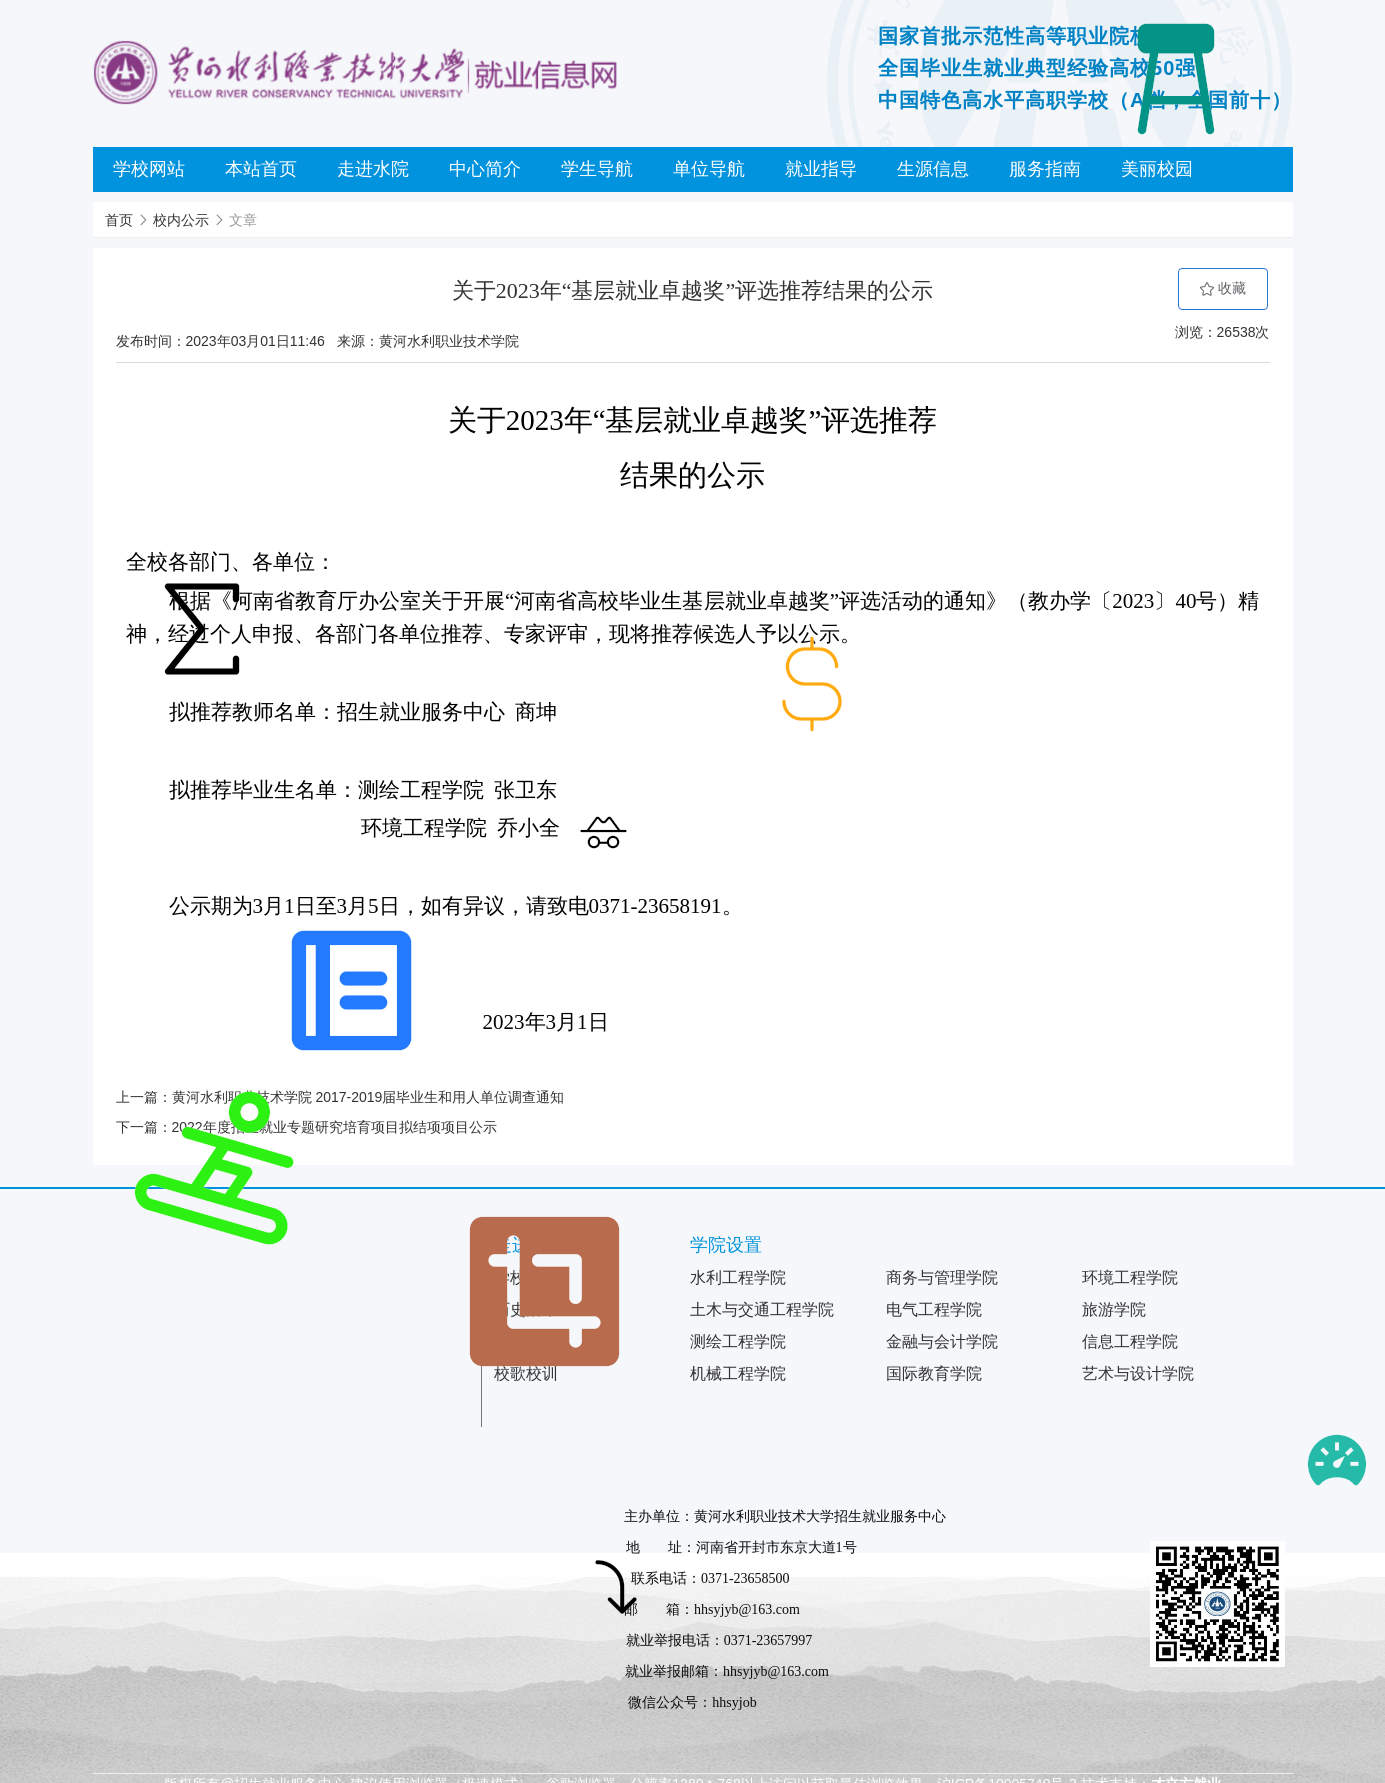 This screenshot has height=1783, width=1385. Describe the element at coordinates (351, 990) in the screenshot. I see `open notes or notebook` at that location.